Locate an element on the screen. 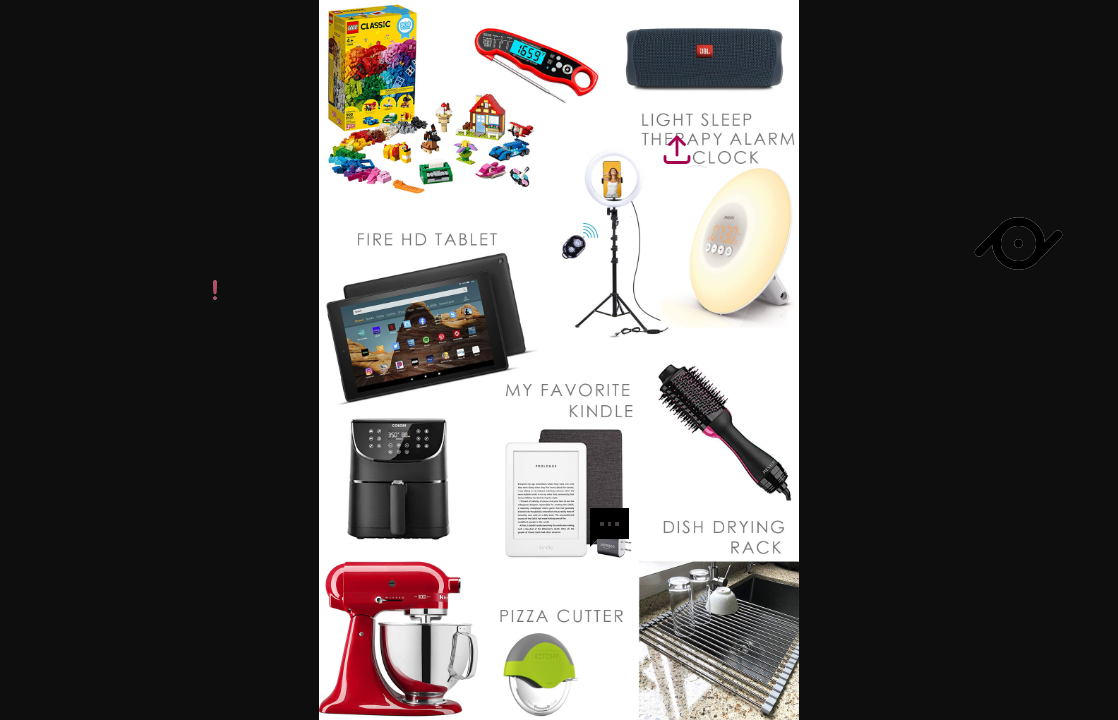 The width and height of the screenshot is (1118, 720). view text messages is located at coordinates (609, 527).